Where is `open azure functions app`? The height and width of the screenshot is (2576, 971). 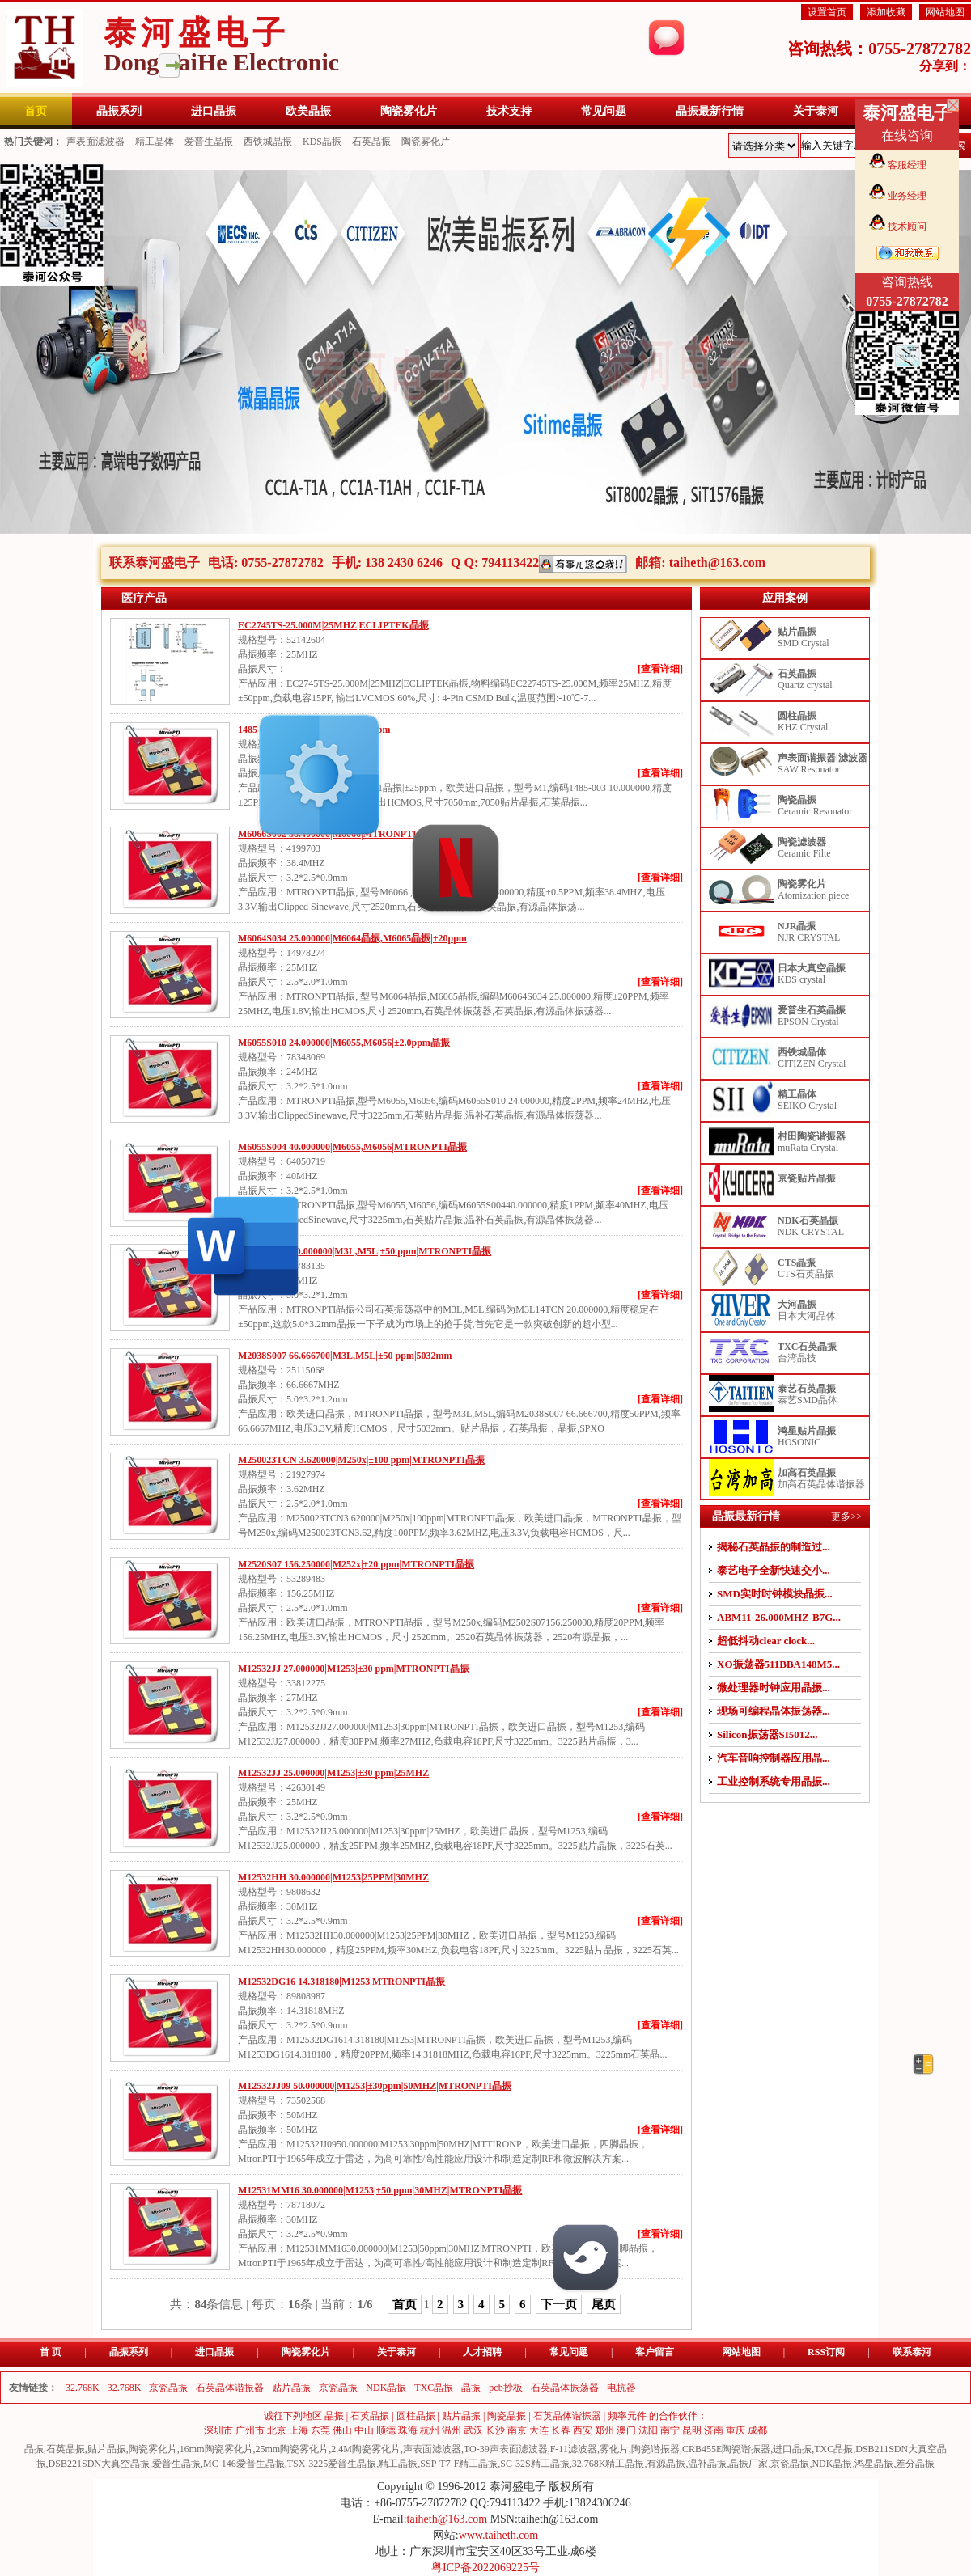
open azure functions app is located at coordinates (689, 234).